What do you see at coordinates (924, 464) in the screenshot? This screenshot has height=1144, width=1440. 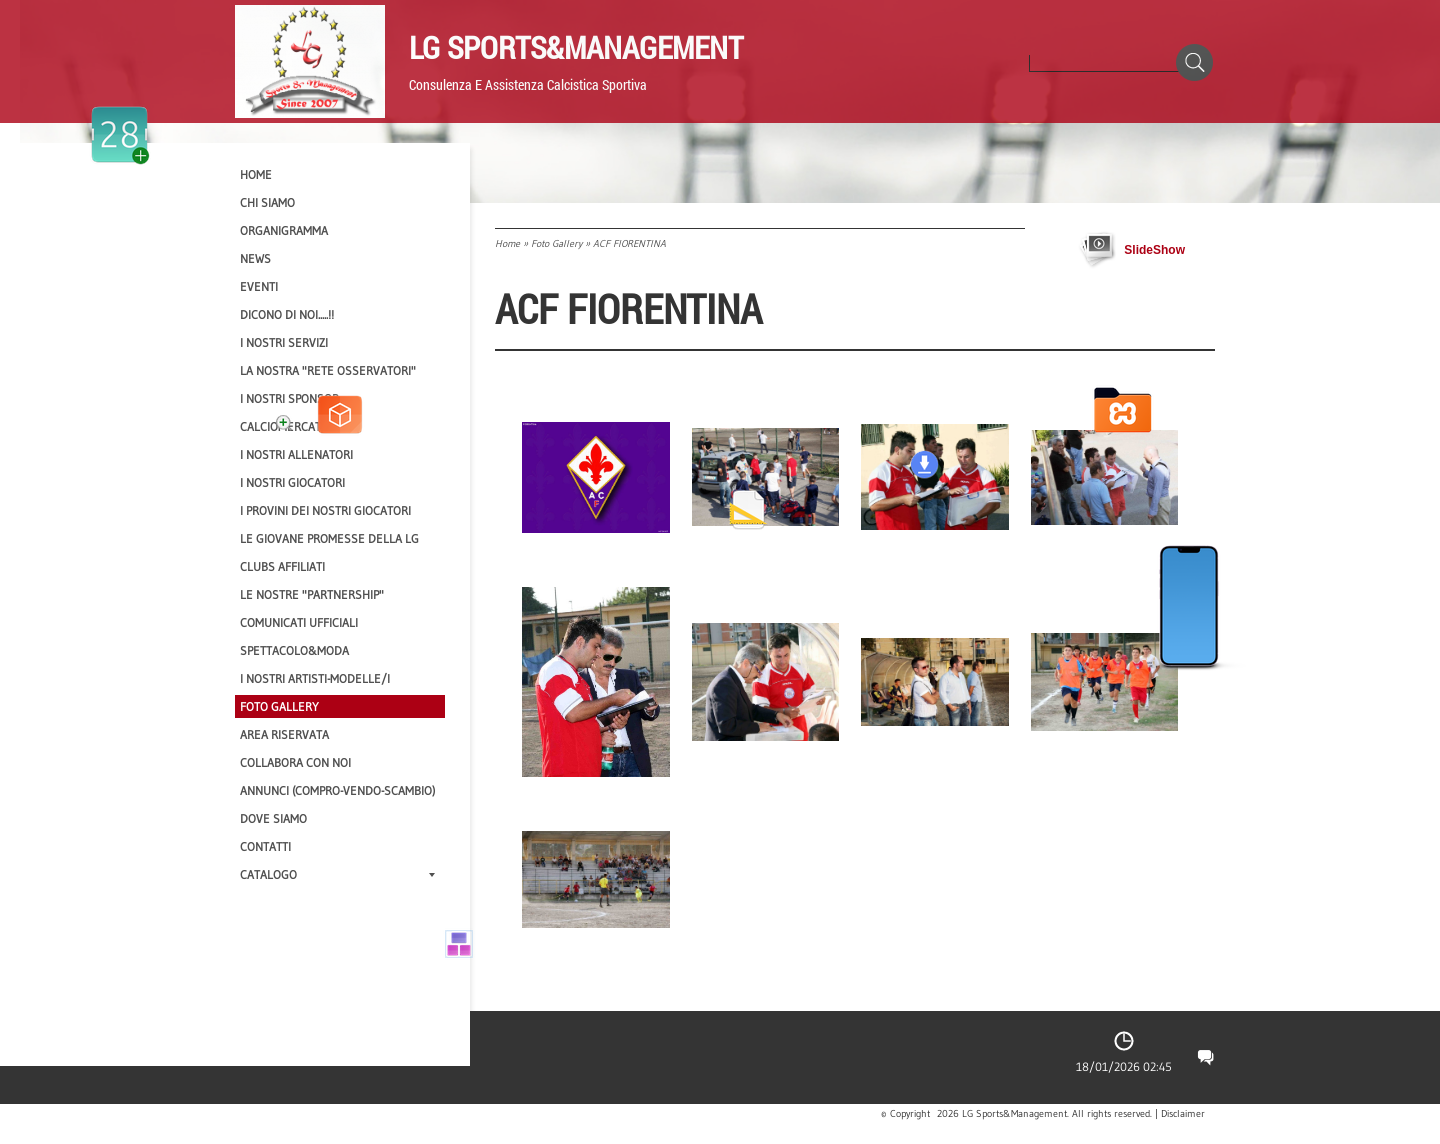 I see `access your downloads folder` at bounding box center [924, 464].